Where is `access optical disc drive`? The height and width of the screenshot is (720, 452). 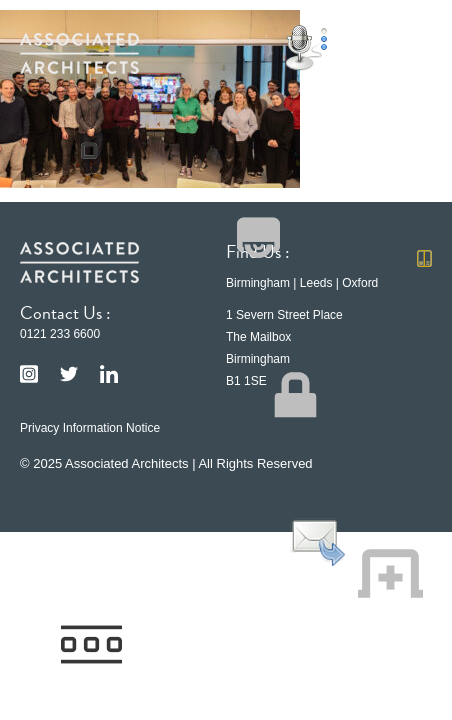 access optical disc drive is located at coordinates (258, 236).